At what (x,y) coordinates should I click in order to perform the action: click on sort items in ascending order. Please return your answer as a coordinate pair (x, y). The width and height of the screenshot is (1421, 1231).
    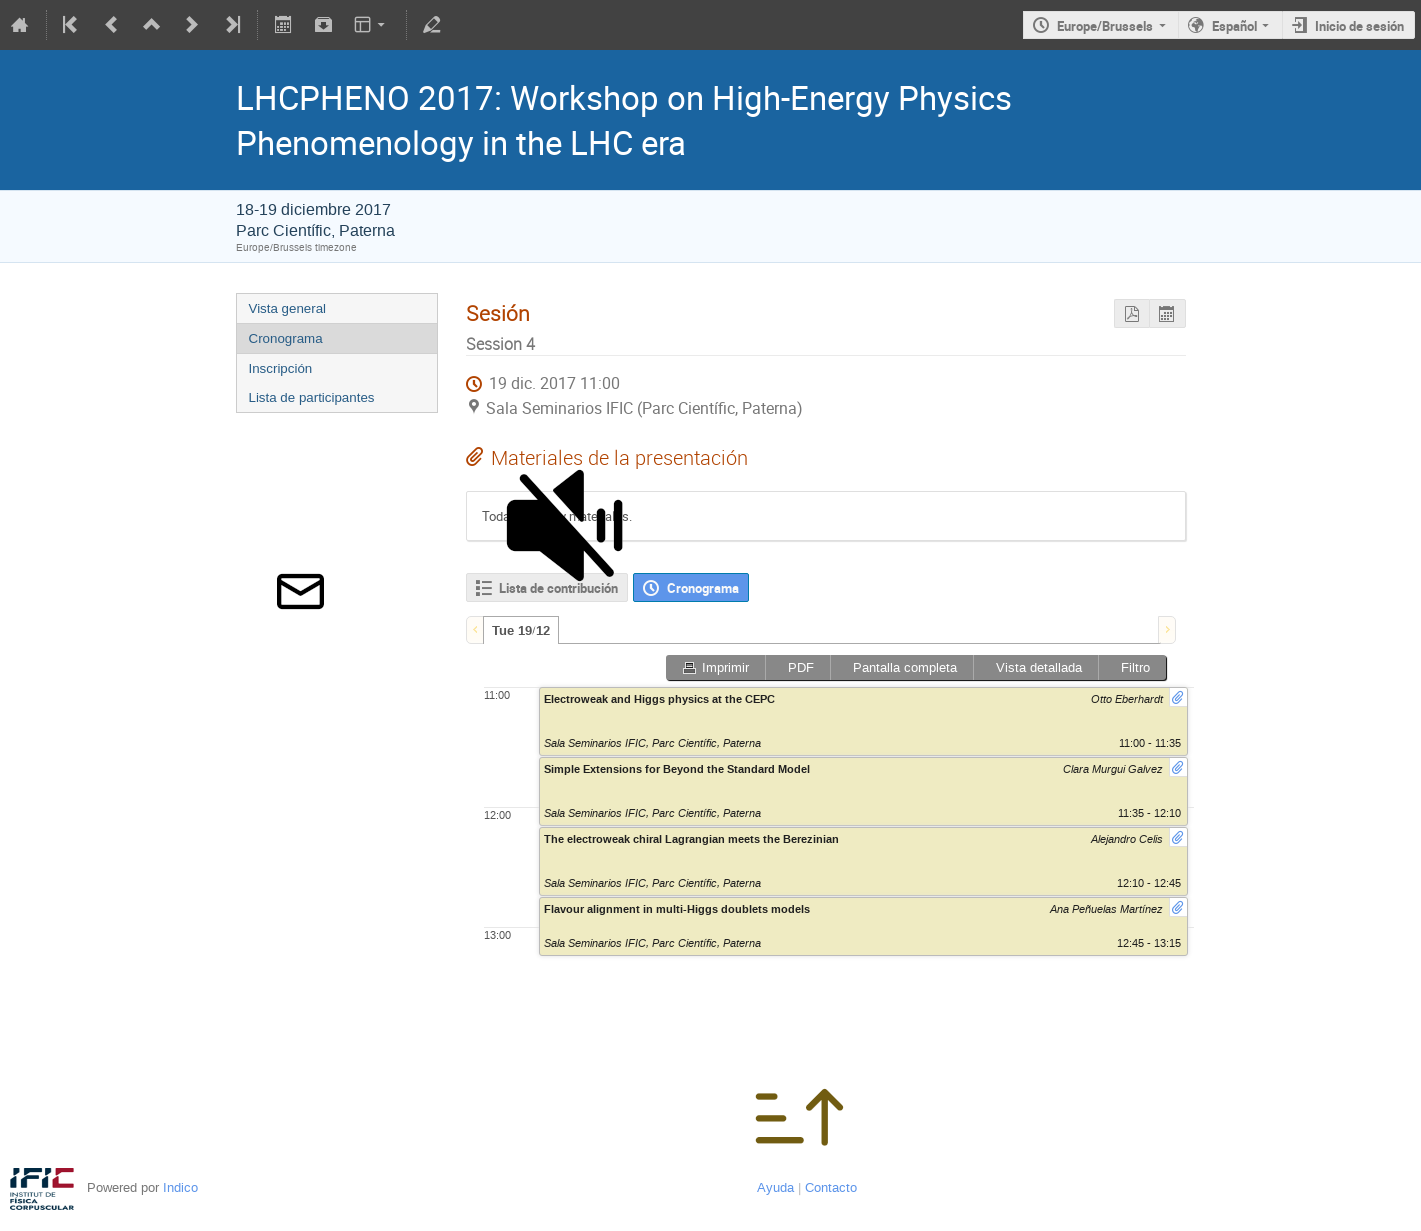
    Looking at the image, I should click on (799, 1119).